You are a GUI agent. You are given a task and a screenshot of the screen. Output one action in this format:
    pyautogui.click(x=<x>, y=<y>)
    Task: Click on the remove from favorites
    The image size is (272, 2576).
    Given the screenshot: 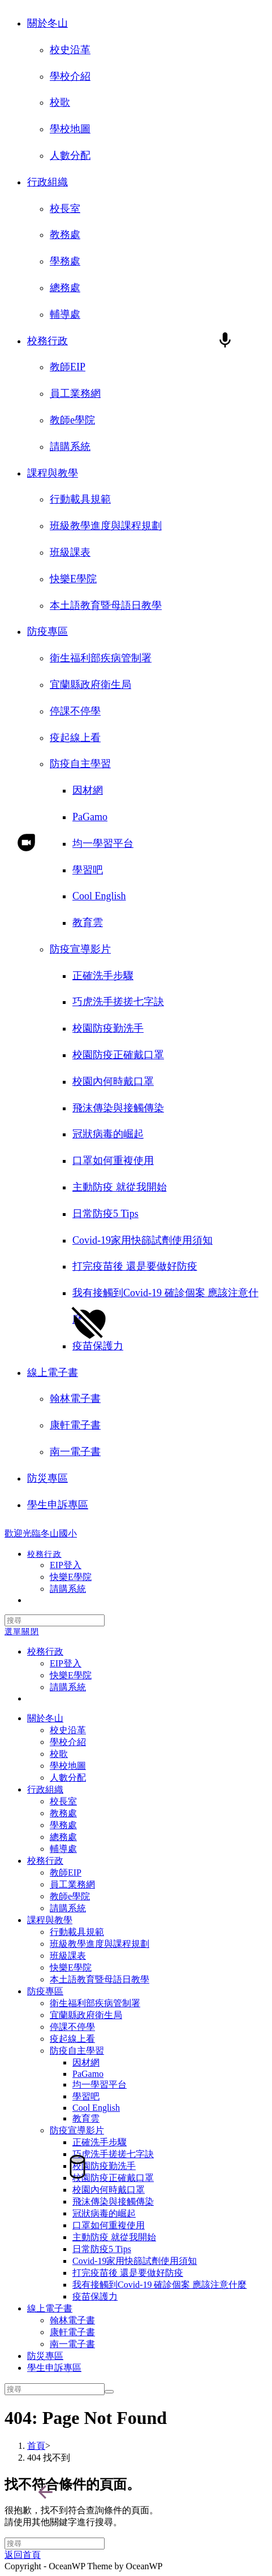 What is the action you would take?
    pyautogui.click(x=88, y=1323)
    